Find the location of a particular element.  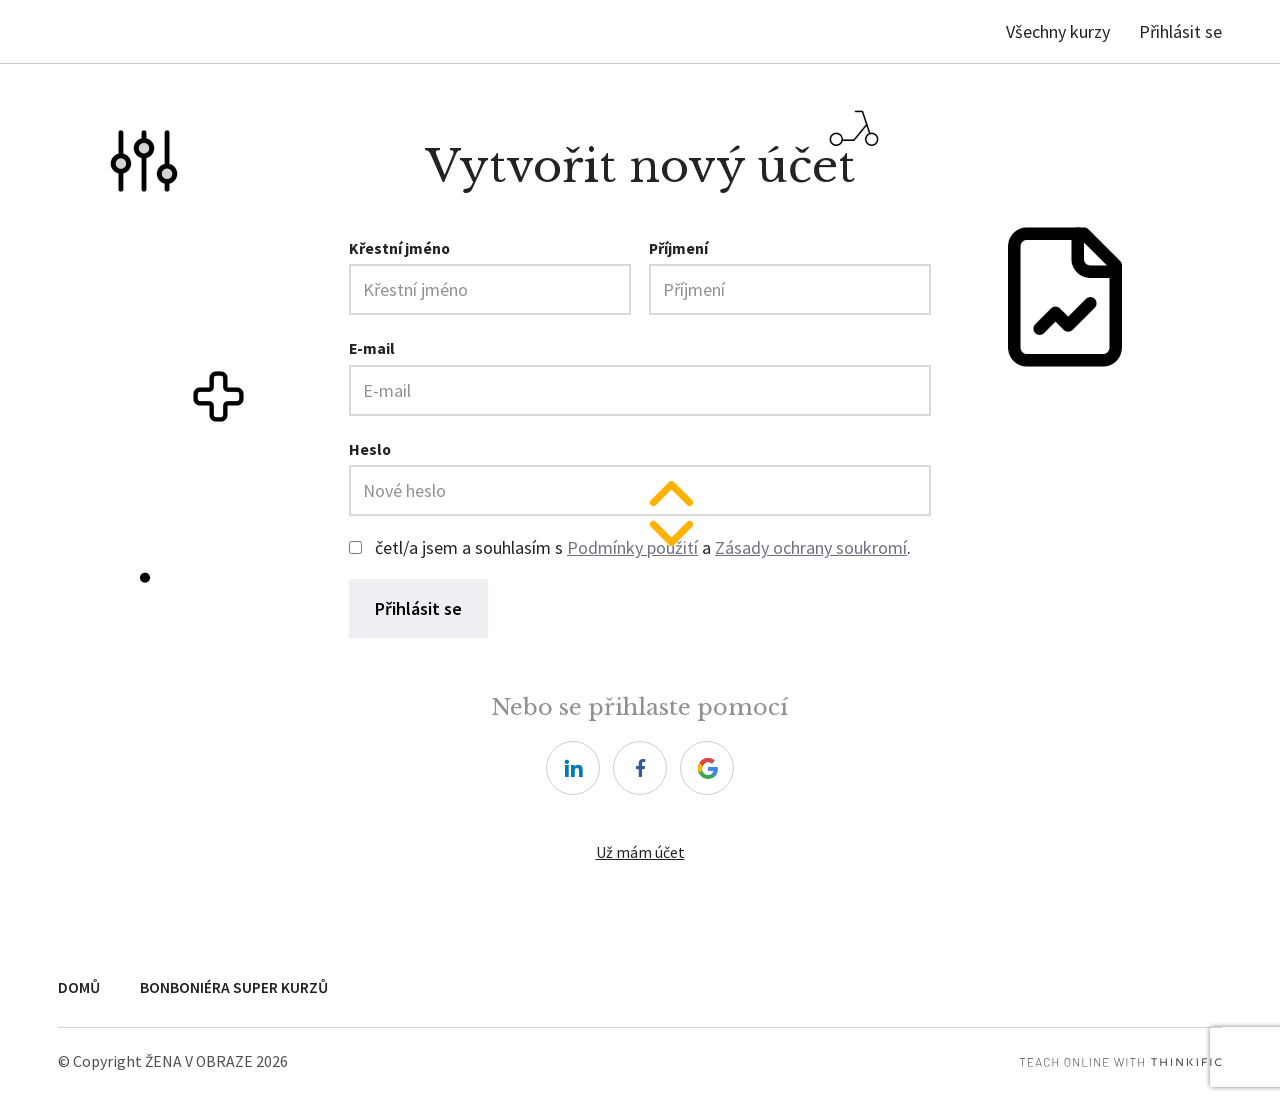

no wifi signal available is located at coordinates (145, 537).